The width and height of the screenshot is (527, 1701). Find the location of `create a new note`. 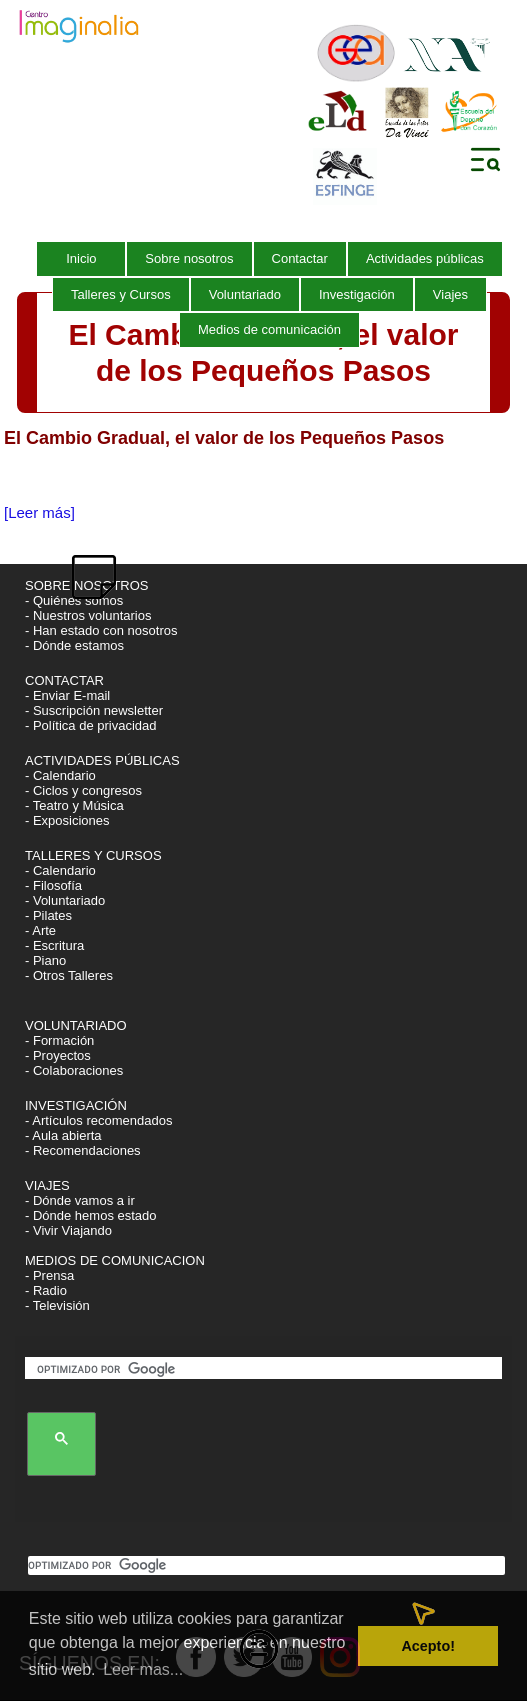

create a new note is located at coordinates (94, 577).